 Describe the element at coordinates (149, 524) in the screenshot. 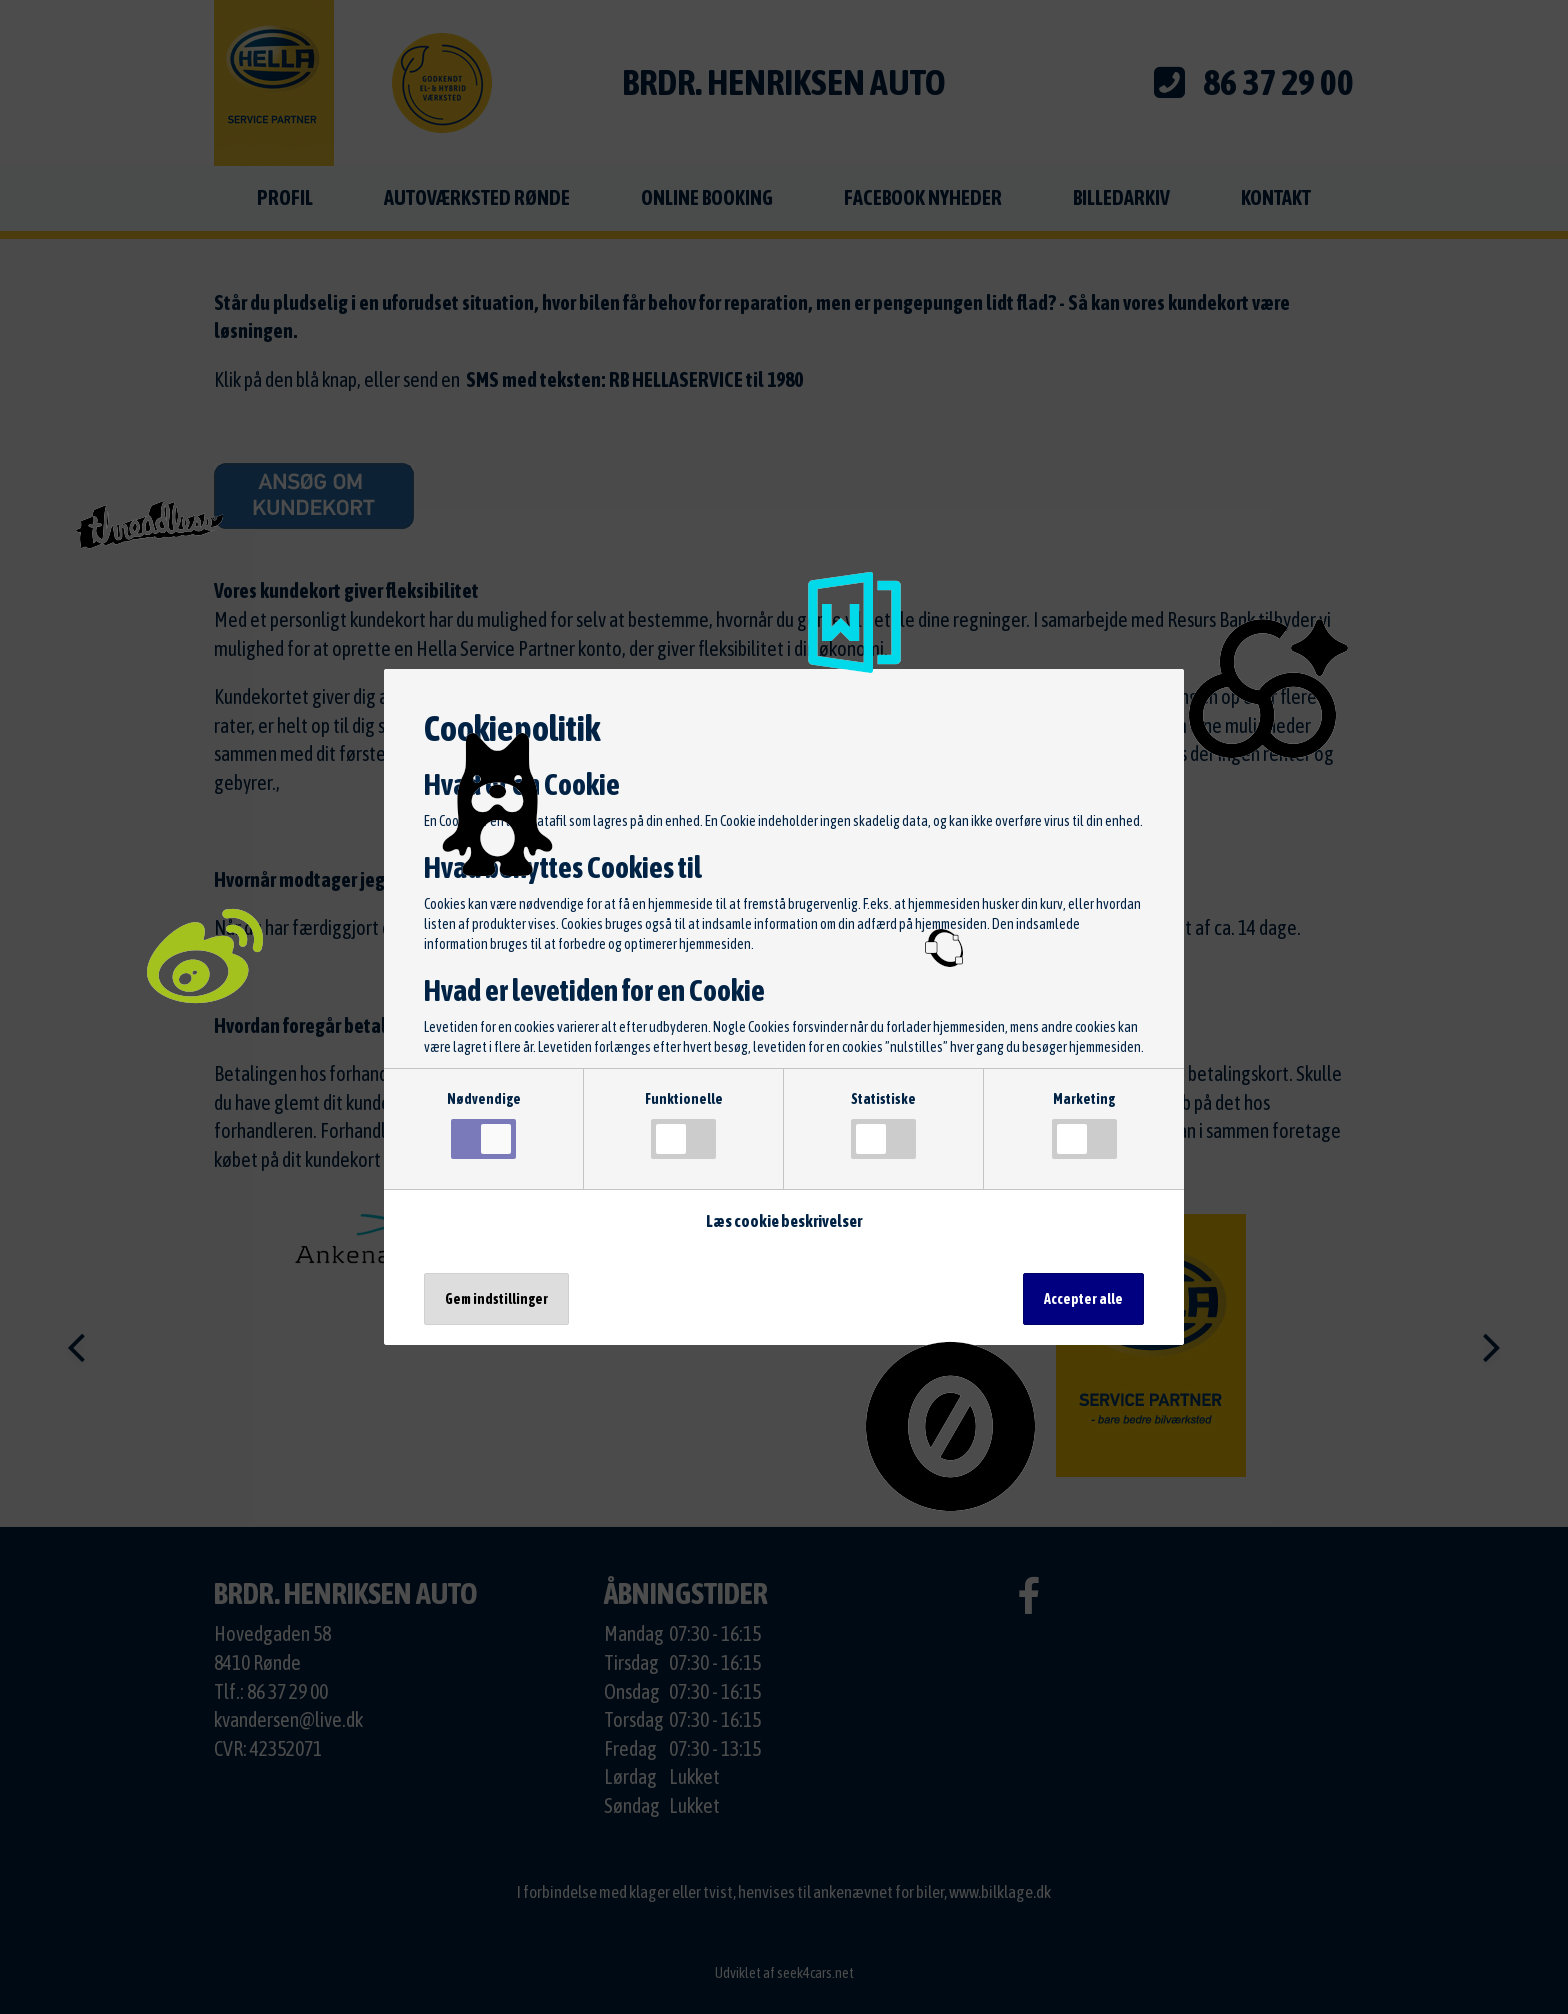

I see `visit the Threadless website or app` at that location.